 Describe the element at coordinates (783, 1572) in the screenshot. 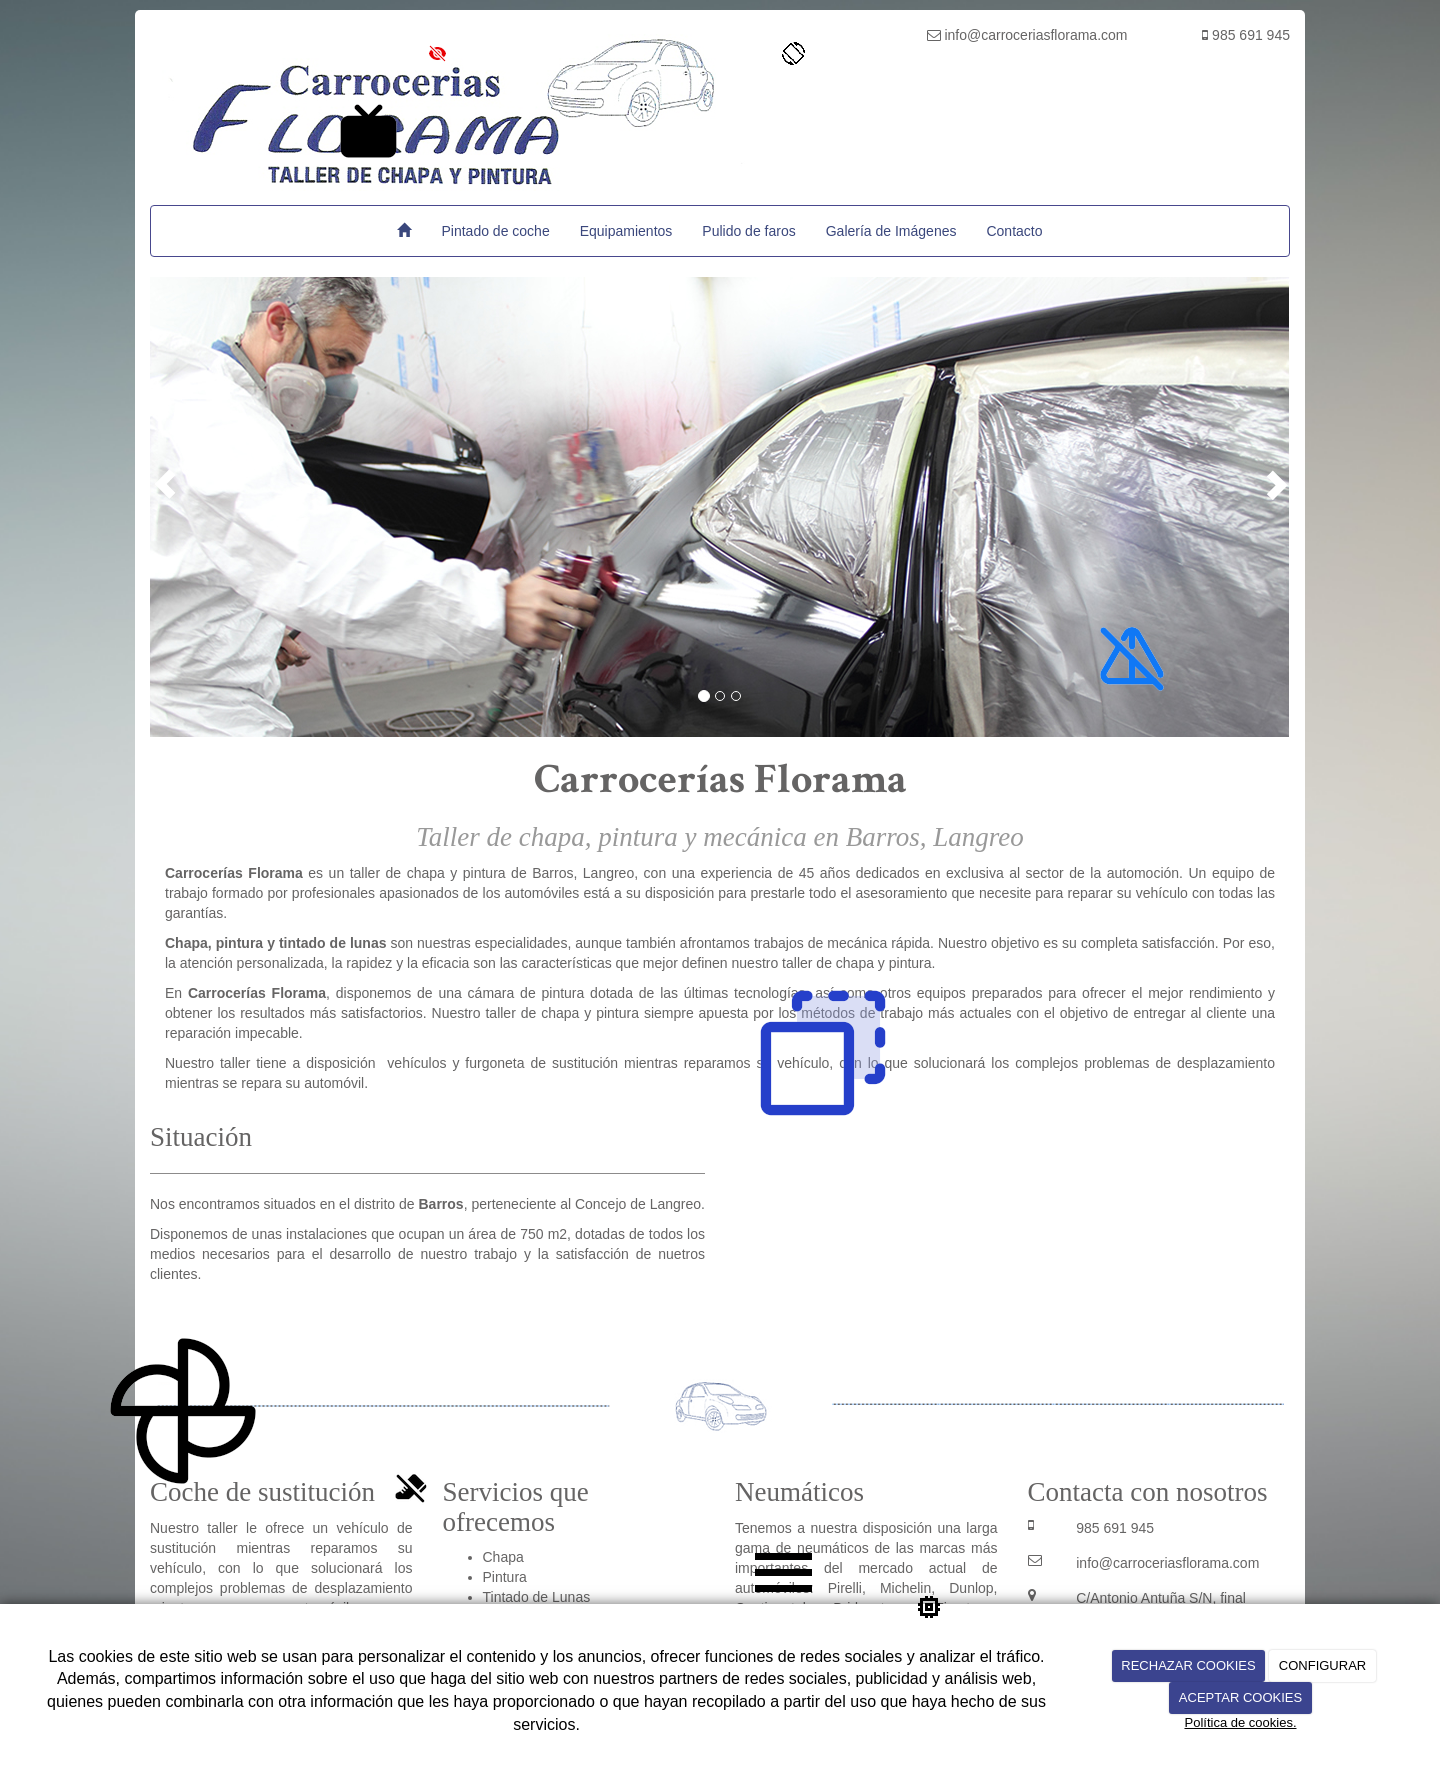

I see `open navigation menu` at that location.